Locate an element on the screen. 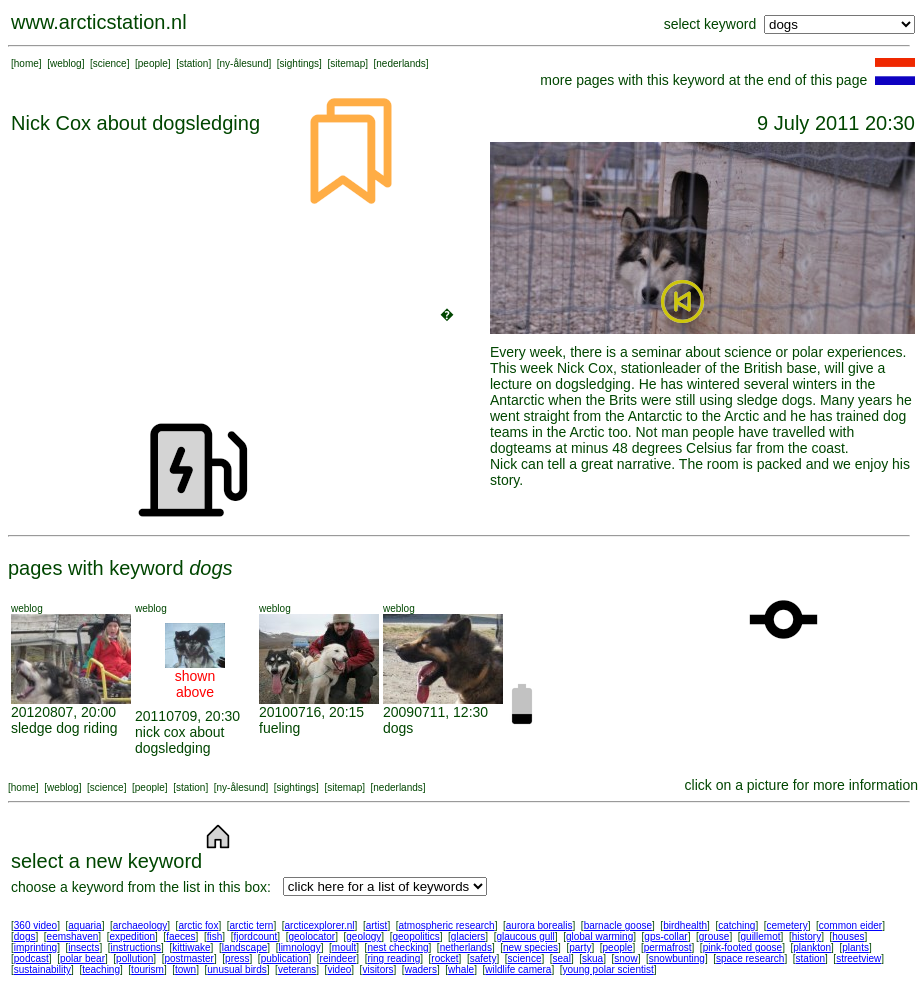 The height and width of the screenshot is (986, 918). view all saved bookmarks is located at coordinates (351, 151).